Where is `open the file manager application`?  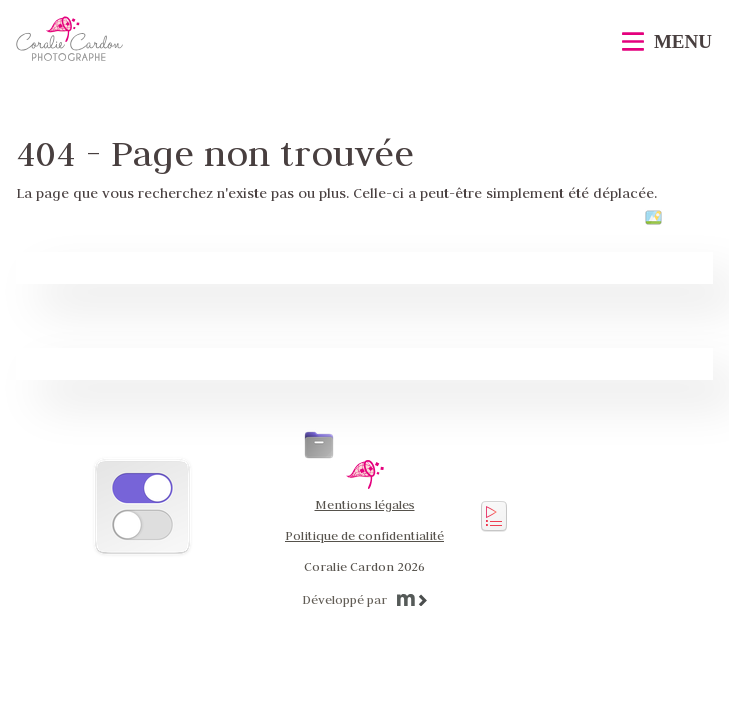
open the file manager application is located at coordinates (319, 445).